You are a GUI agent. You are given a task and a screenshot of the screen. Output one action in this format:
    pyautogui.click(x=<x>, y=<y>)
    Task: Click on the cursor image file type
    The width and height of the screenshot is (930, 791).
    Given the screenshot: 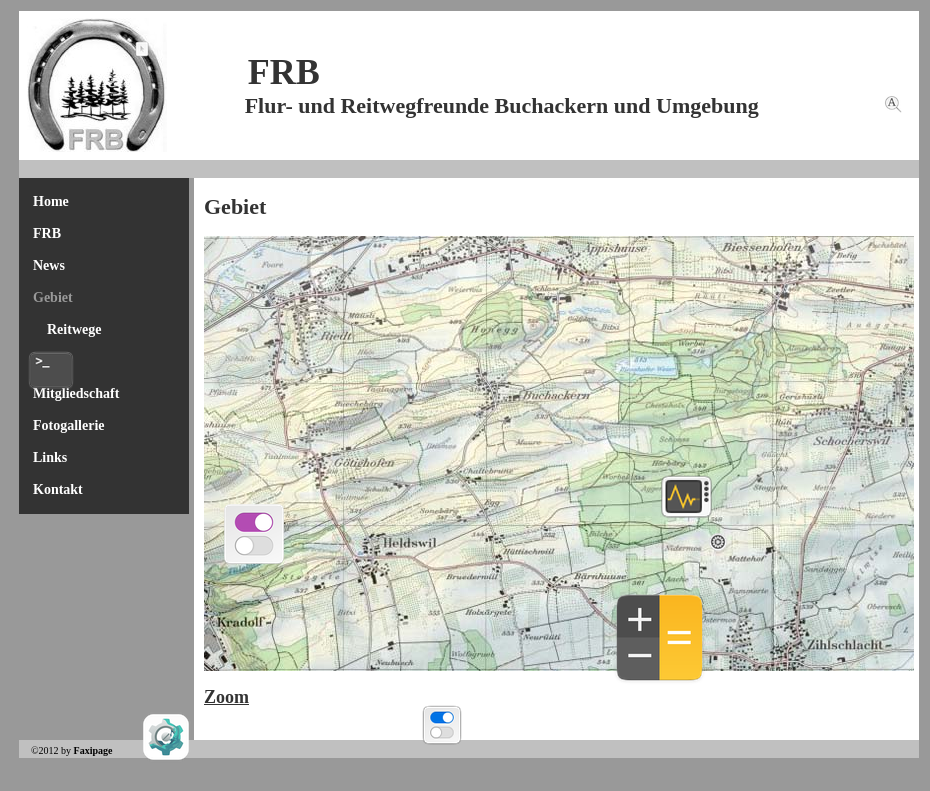 What is the action you would take?
    pyautogui.click(x=142, y=49)
    